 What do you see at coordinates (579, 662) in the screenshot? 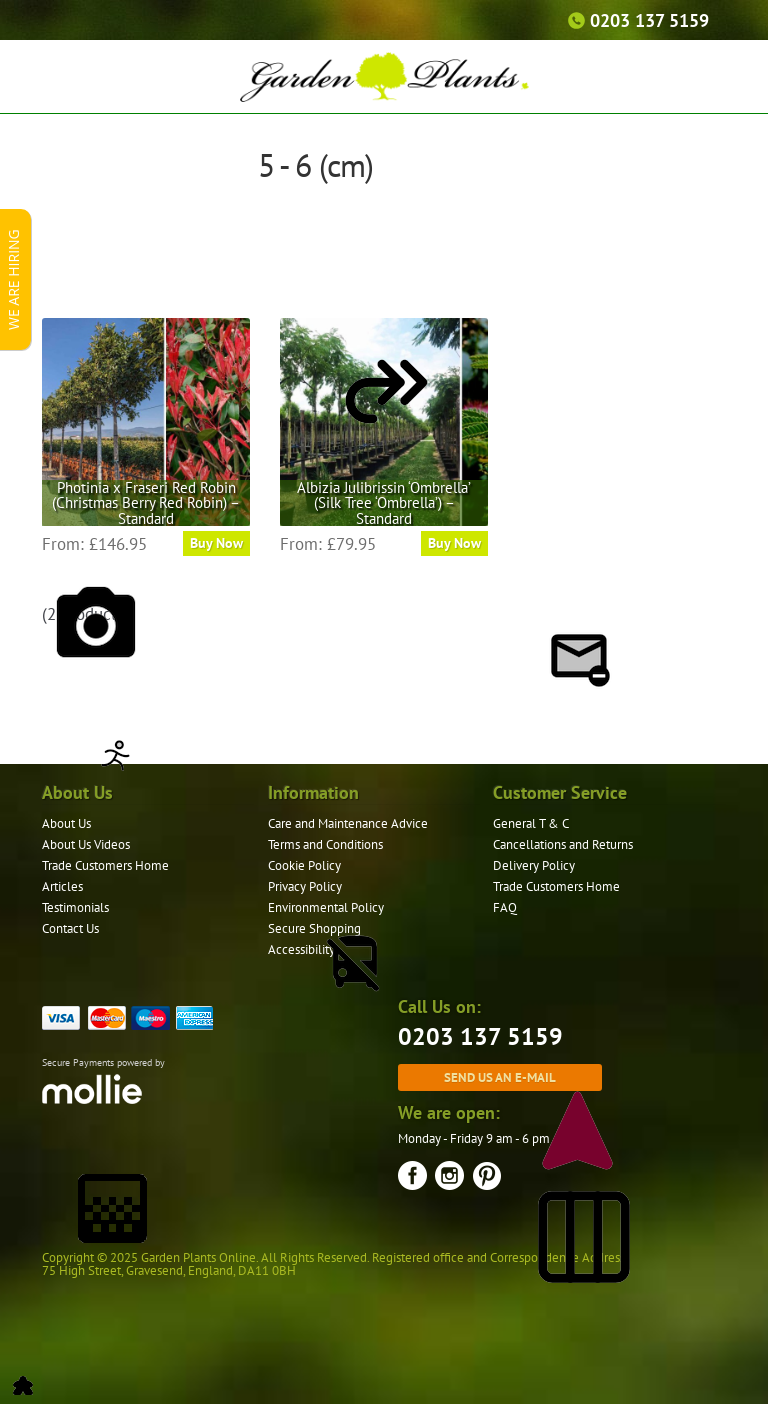
I see `unsubscribe from email list` at bounding box center [579, 662].